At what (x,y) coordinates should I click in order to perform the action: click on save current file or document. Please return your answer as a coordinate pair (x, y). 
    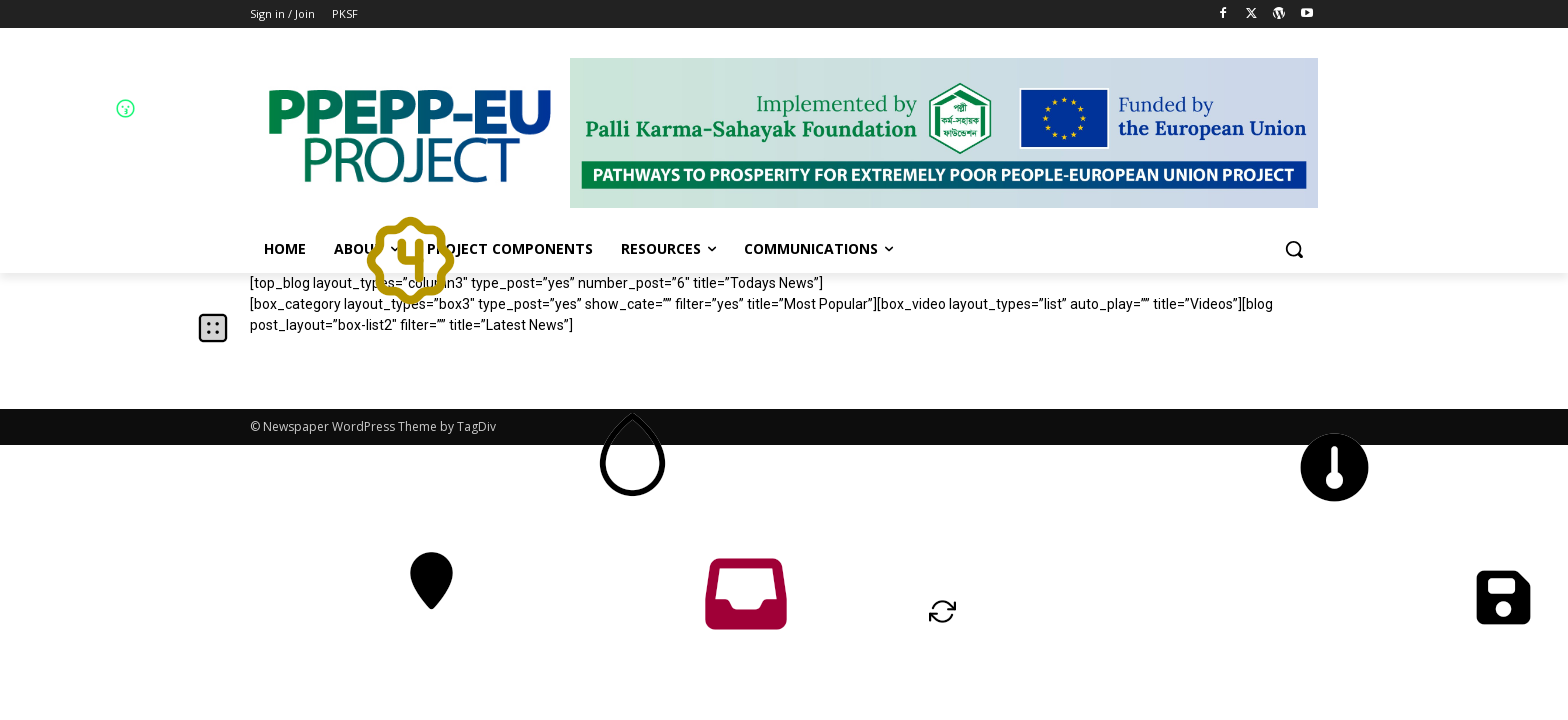
    Looking at the image, I should click on (1503, 597).